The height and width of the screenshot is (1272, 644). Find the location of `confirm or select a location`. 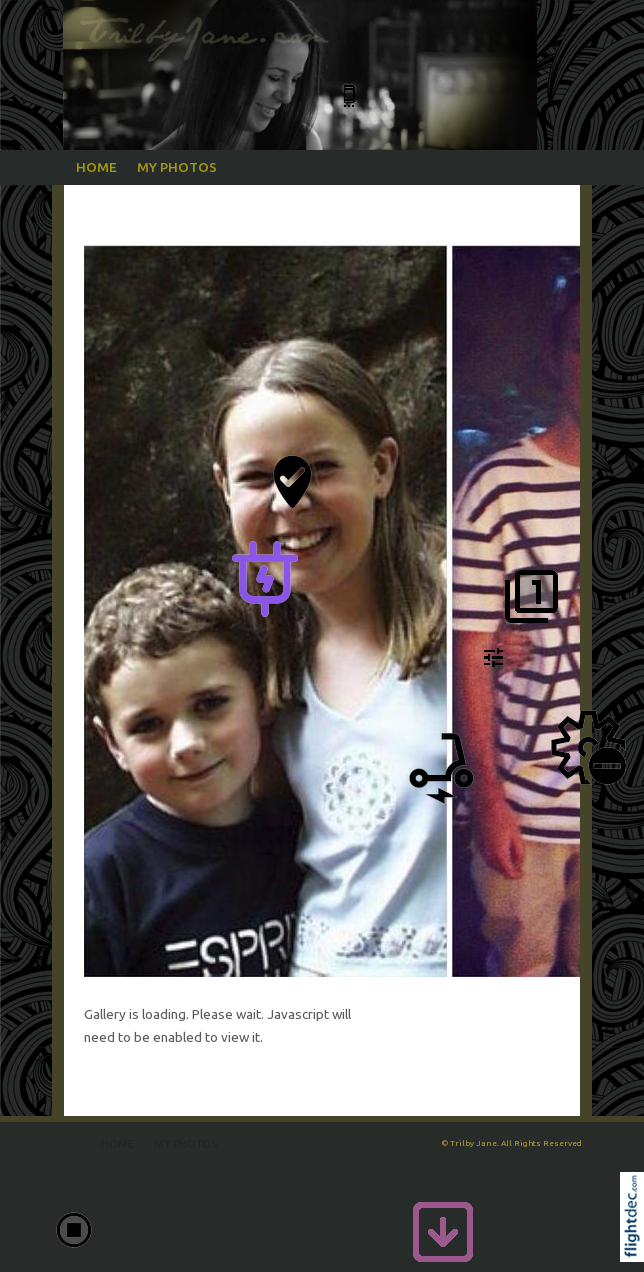

confirm or select a location is located at coordinates (292, 482).